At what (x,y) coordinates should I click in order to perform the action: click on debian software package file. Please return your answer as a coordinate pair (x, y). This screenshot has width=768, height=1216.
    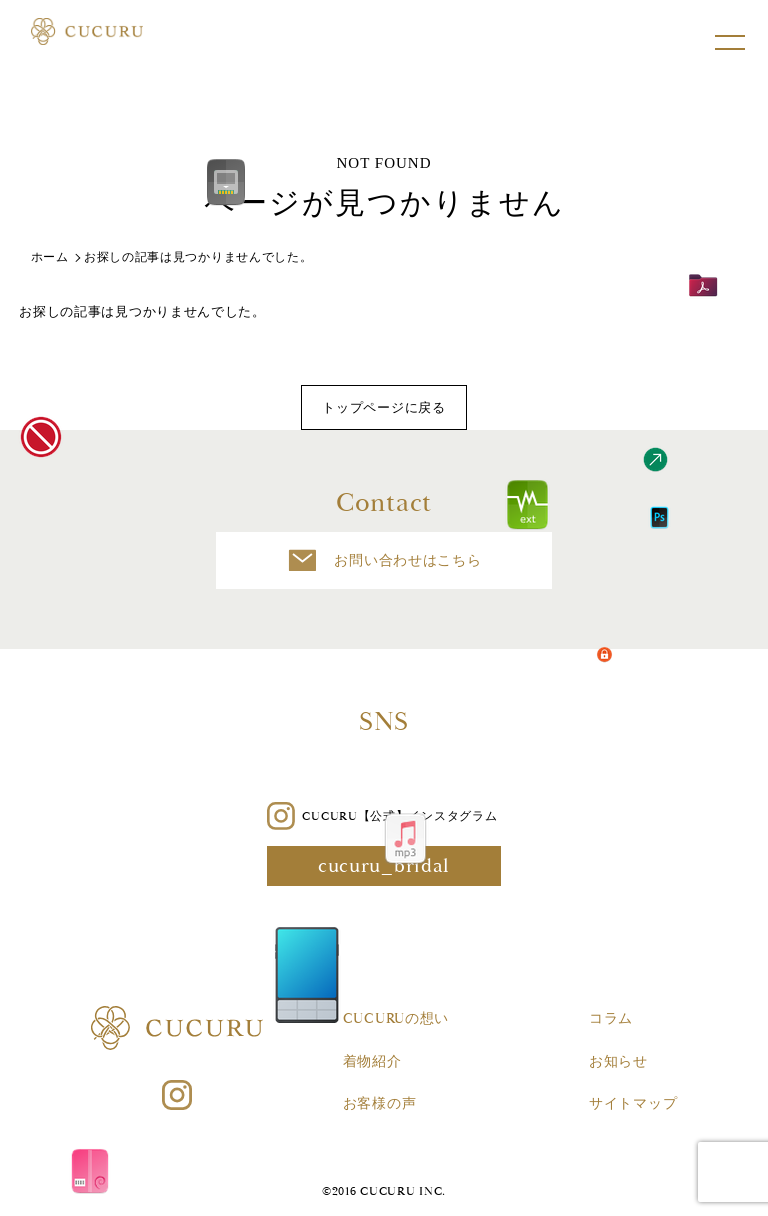
    Looking at the image, I should click on (90, 1171).